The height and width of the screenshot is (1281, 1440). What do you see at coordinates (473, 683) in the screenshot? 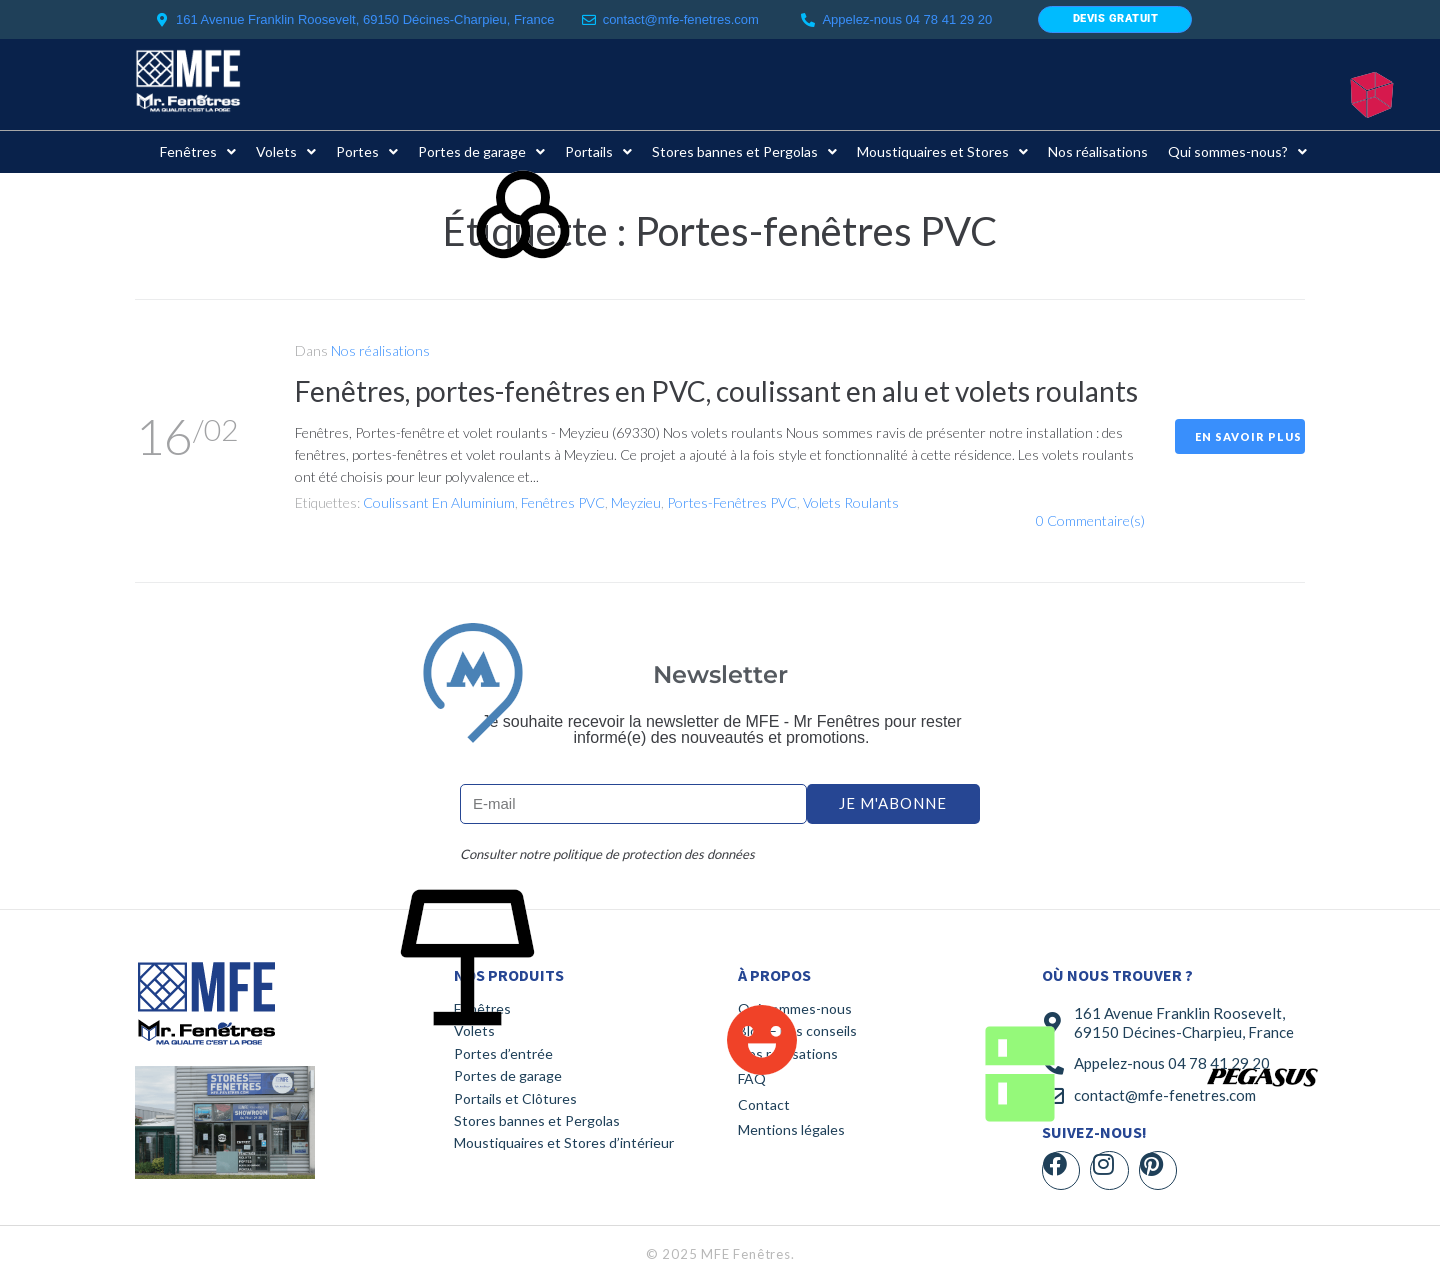
I see `open the Moscow Metro app` at bounding box center [473, 683].